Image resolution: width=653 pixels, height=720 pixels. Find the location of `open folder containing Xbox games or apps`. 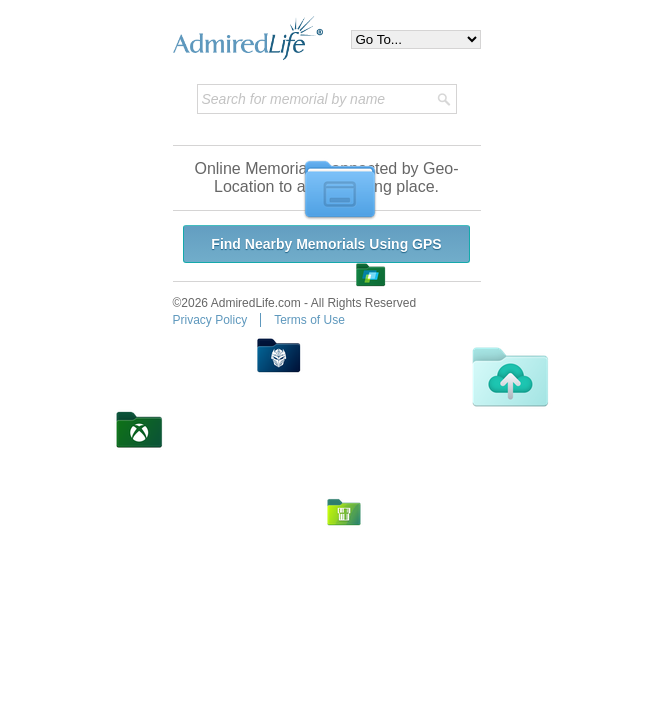

open folder containing Xbox games or apps is located at coordinates (139, 431).